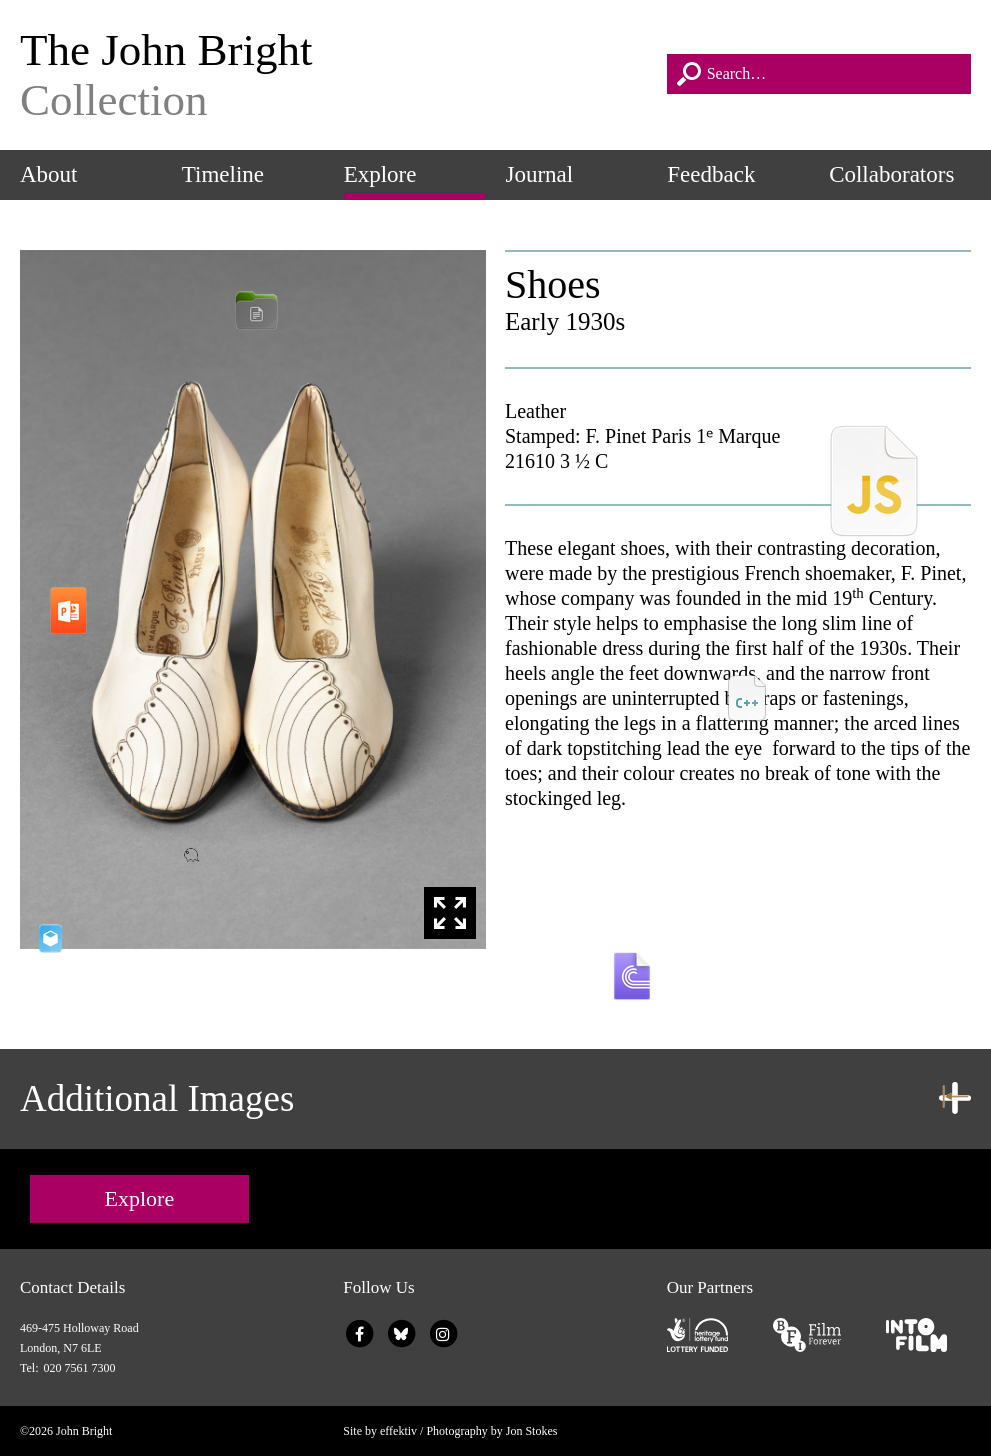 Image resolution: width=991 pixels, height=1456 pixels. What do you see at coordinates (874, 481) in the screenshot?
I see `a javascript source code file` at bounding box center [874, 481].